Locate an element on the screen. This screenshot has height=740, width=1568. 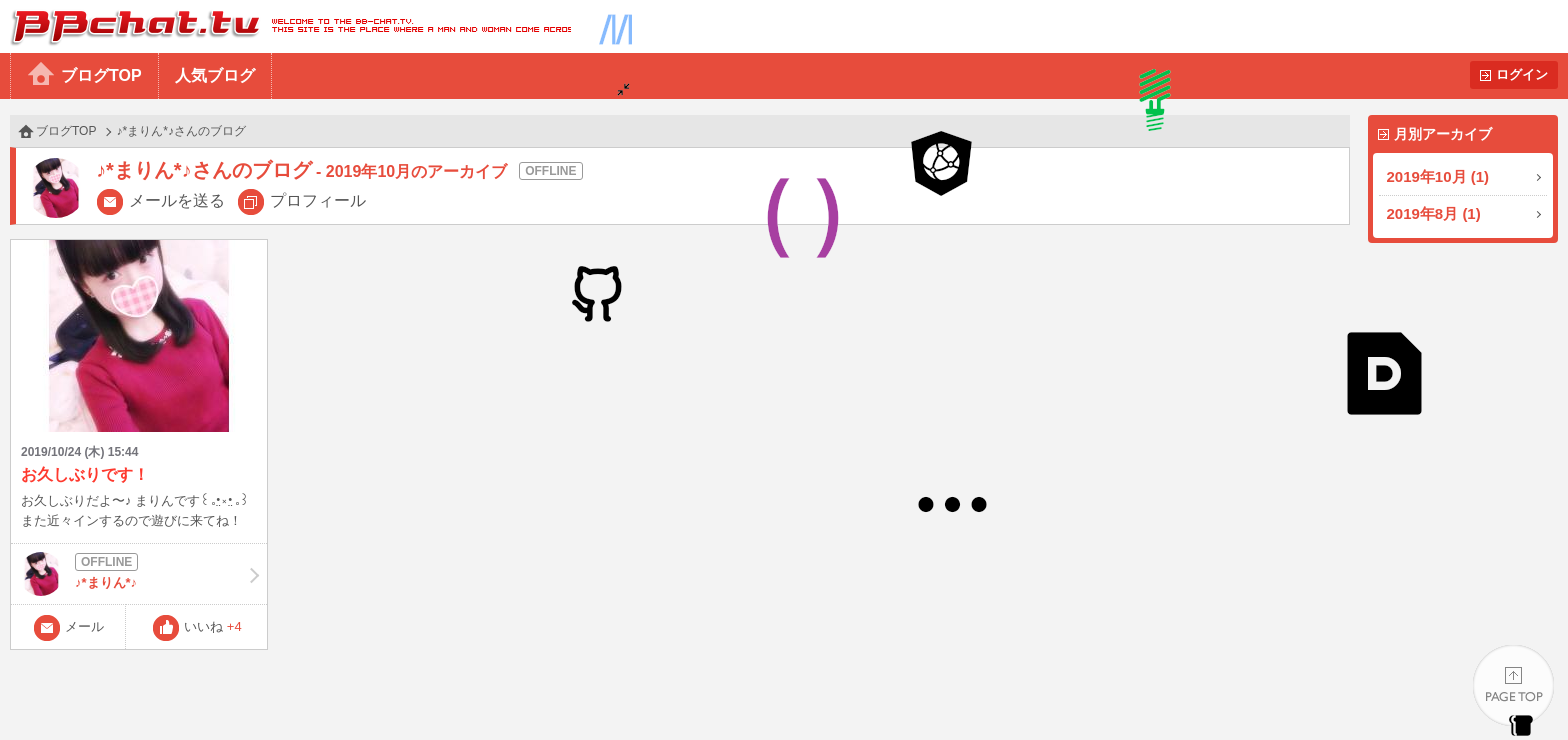
visit MDN Web Docs for developer documentation is located at coordinates (615, 29).